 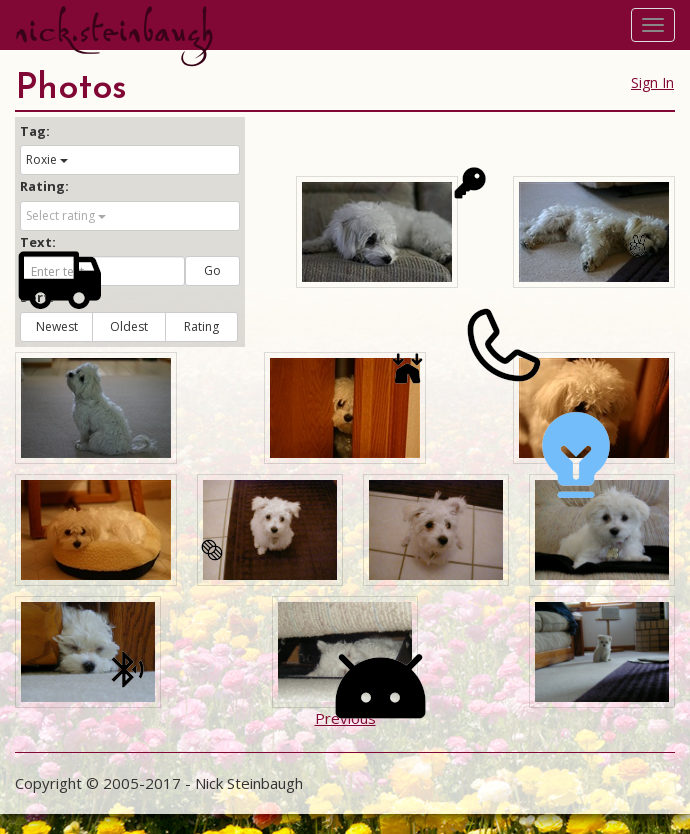 What do you see at coordinates (57, 276) in the screenshot?
I see `track your delivery or shipment` at bounding box center [57, 276].